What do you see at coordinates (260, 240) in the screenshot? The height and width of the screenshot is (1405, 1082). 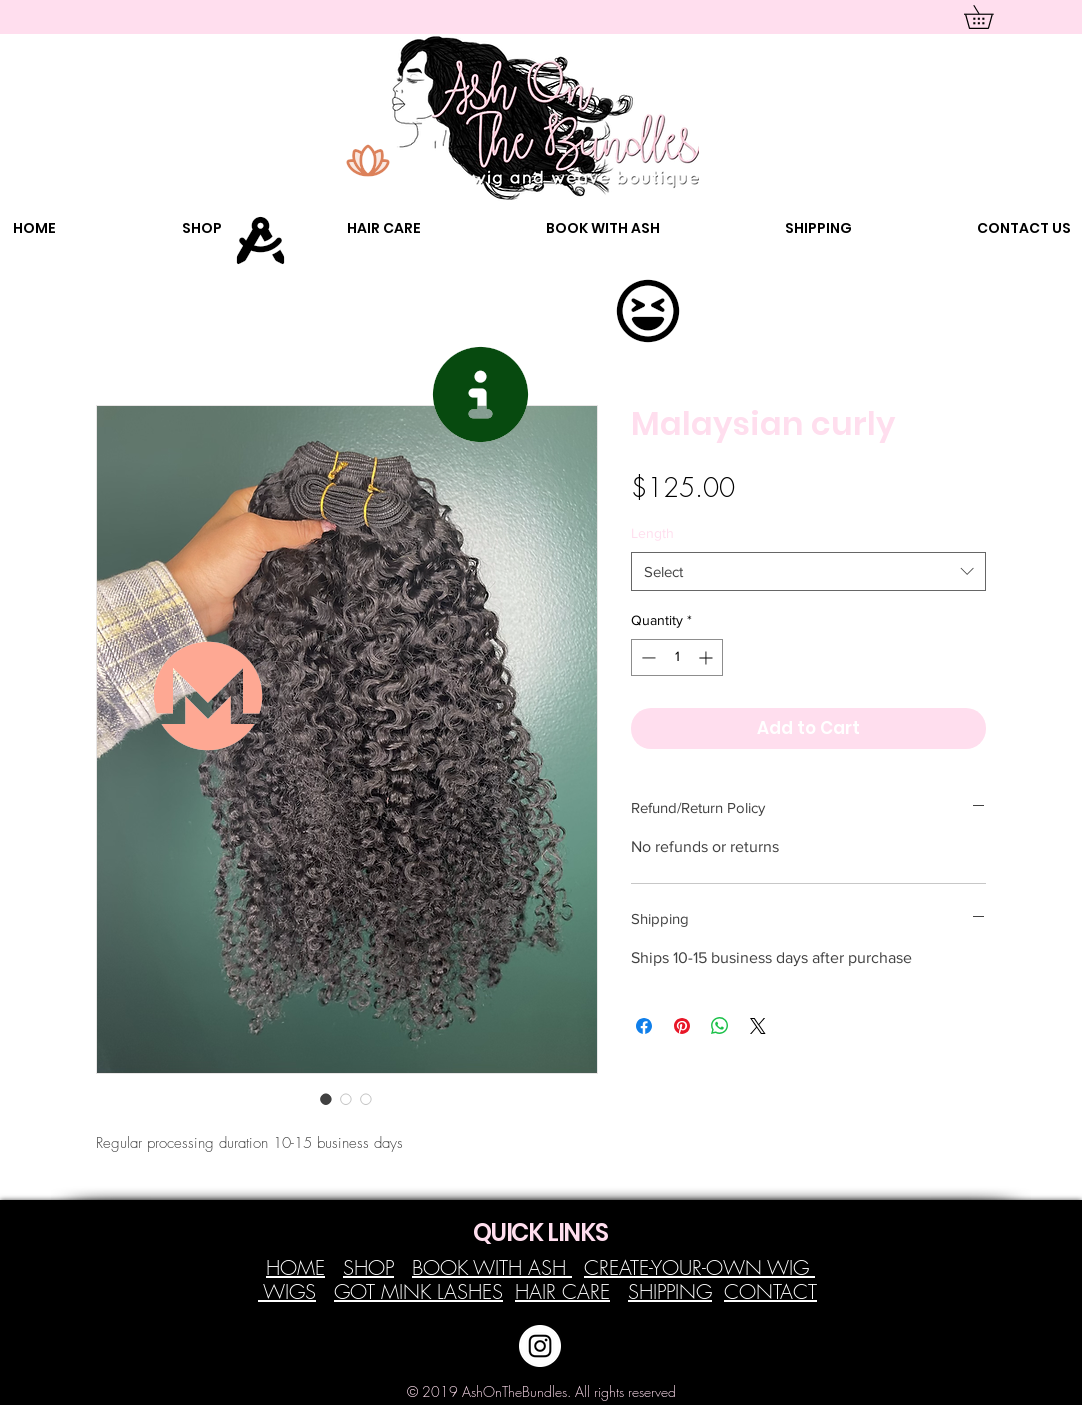 I see `access drawing or design tools` at bounding box center [260, 240].